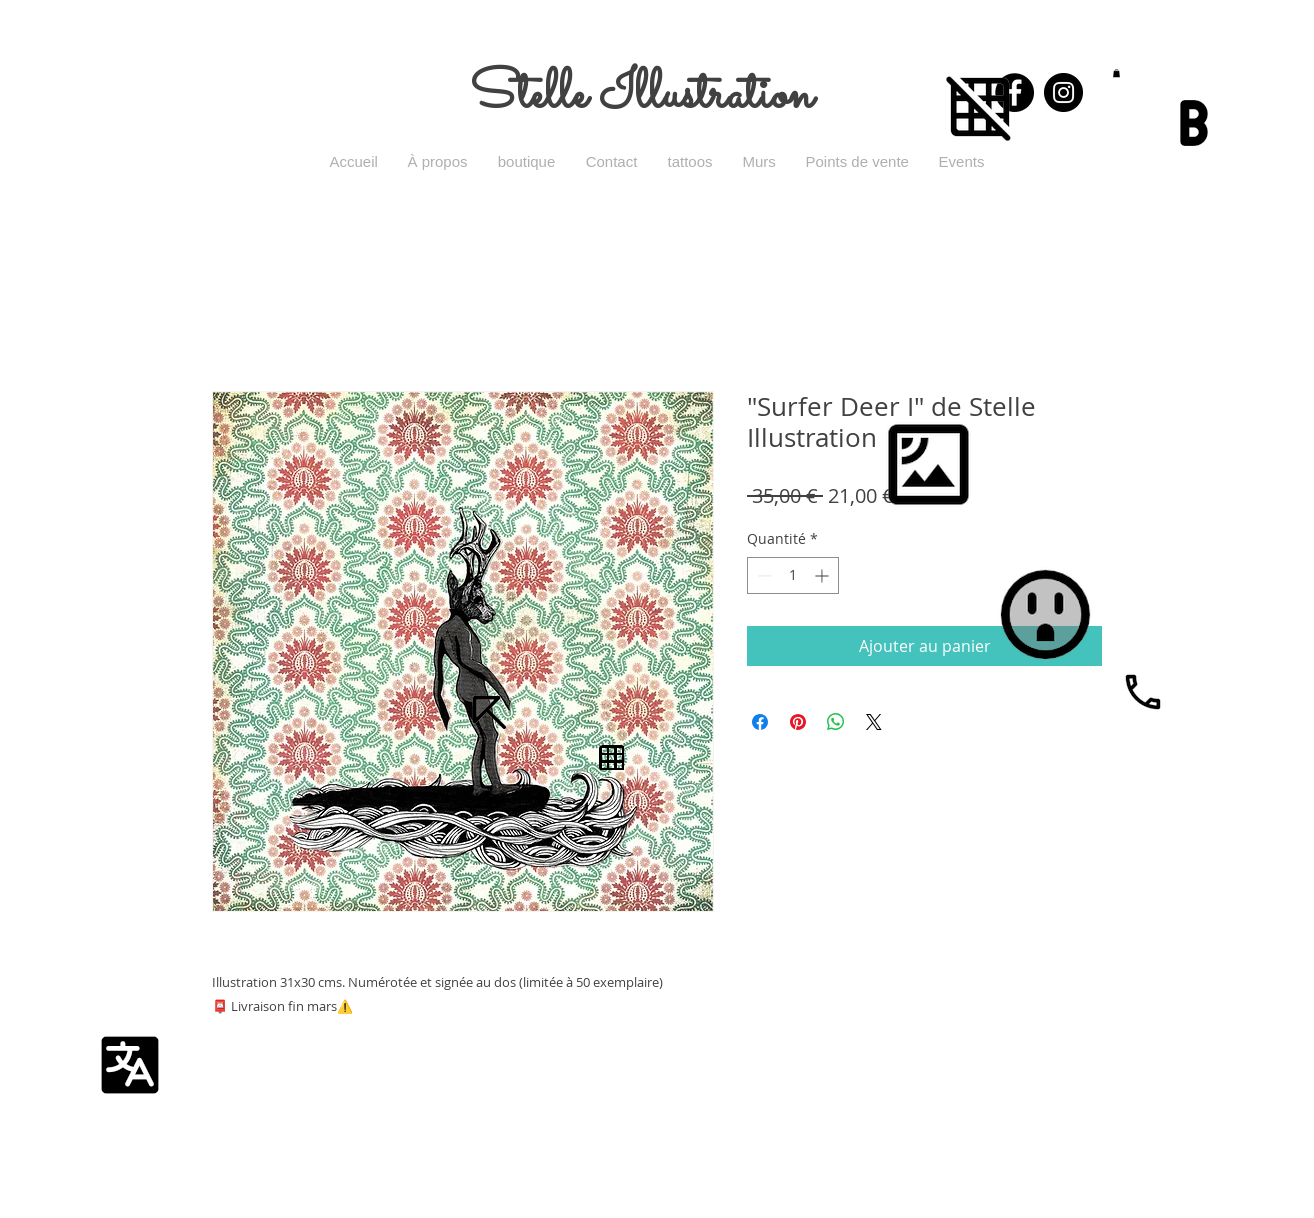 The width and height of the screenshot is (1314, 1218). What do you see at coordinates (489, 712) in the screenshot?
I see `navigate back to previous screen` at bounding box center [489, 712].